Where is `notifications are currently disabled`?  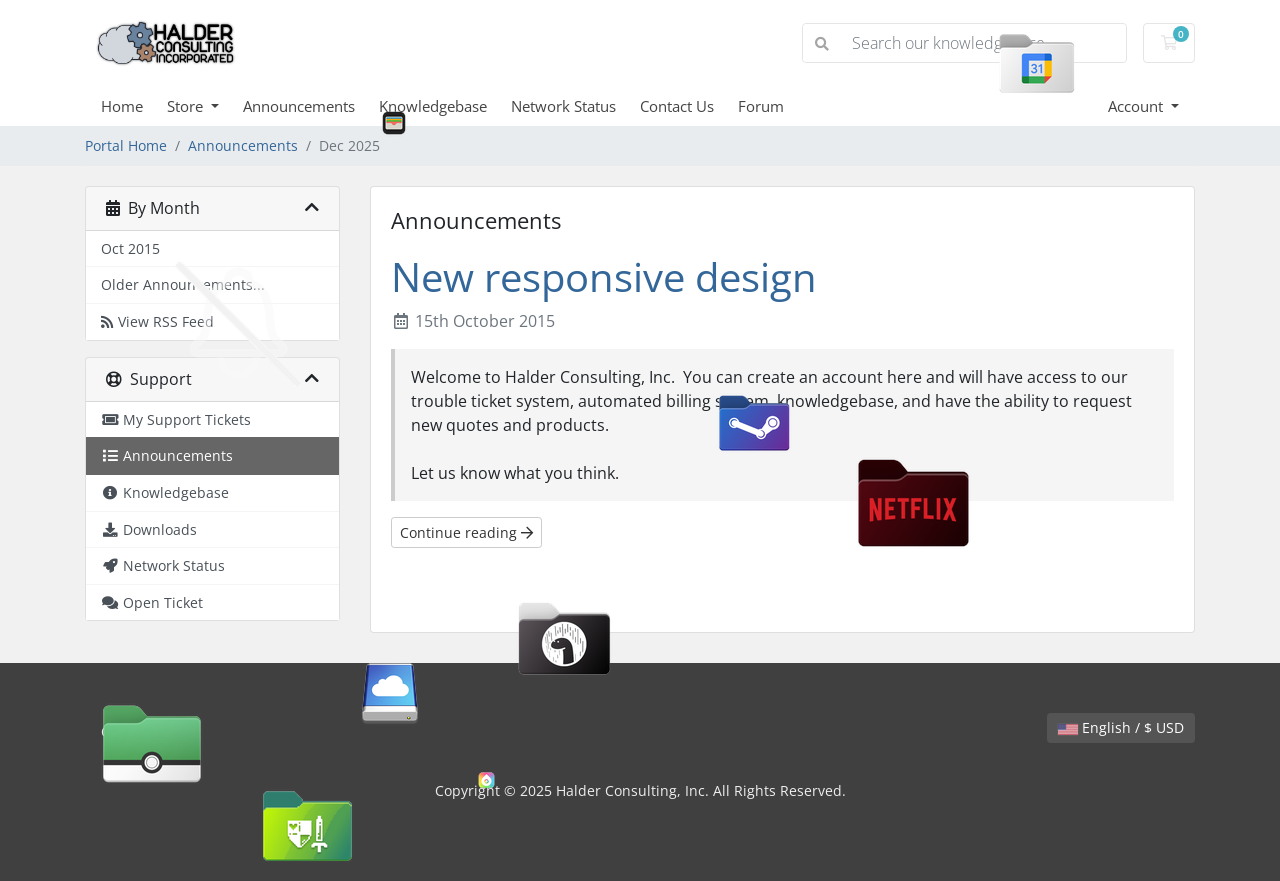 notifications are currently disabled is located at coordinates (238, 324).